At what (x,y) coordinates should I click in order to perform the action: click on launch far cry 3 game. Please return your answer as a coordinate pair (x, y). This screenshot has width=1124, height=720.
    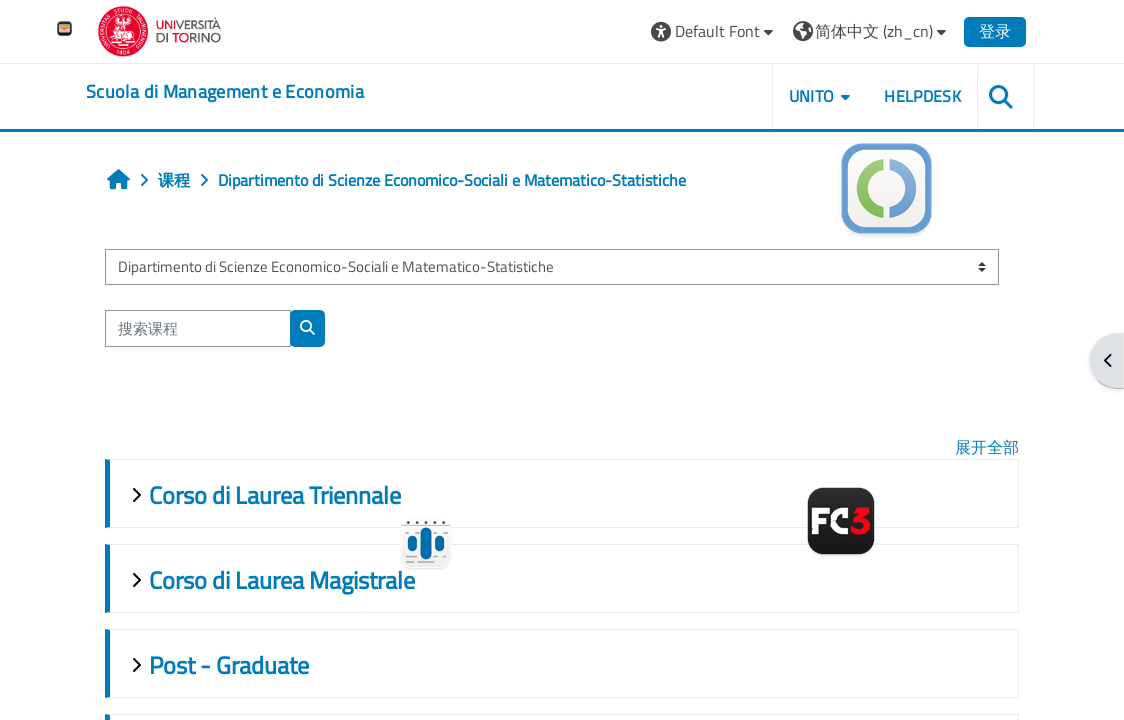
    Looking at the image, I should click on (841, 521).